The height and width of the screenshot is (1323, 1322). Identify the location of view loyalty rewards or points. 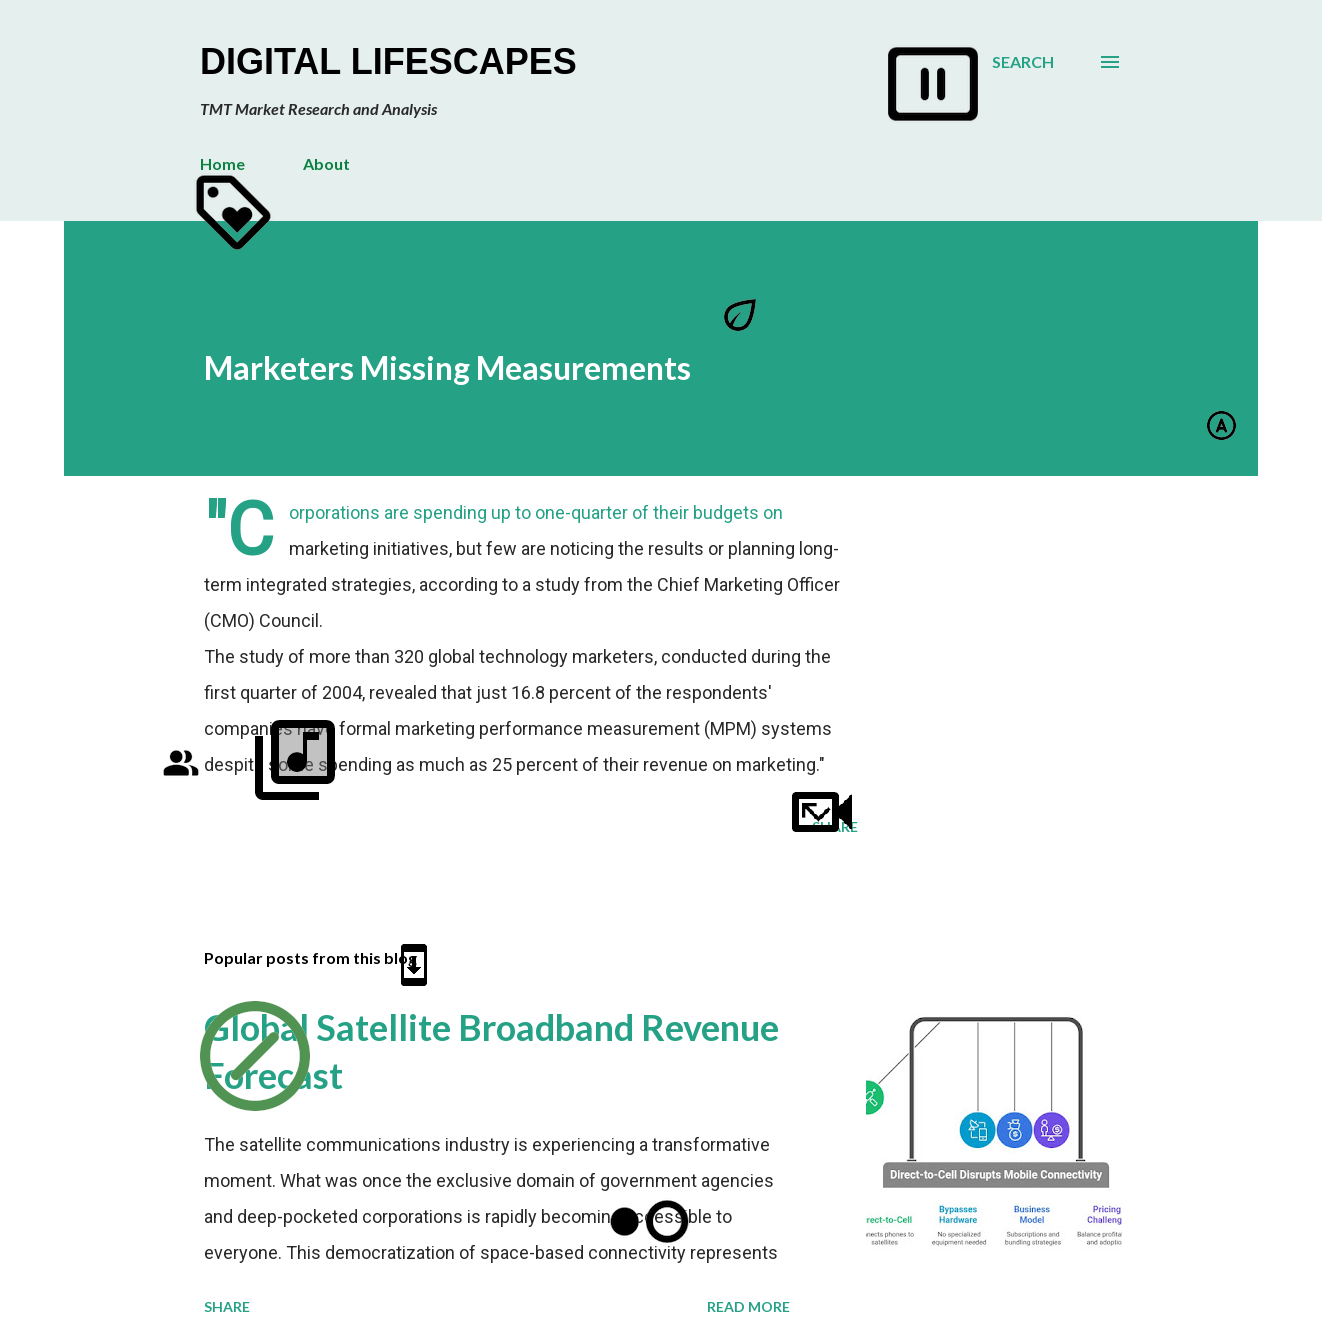
(233, 212).